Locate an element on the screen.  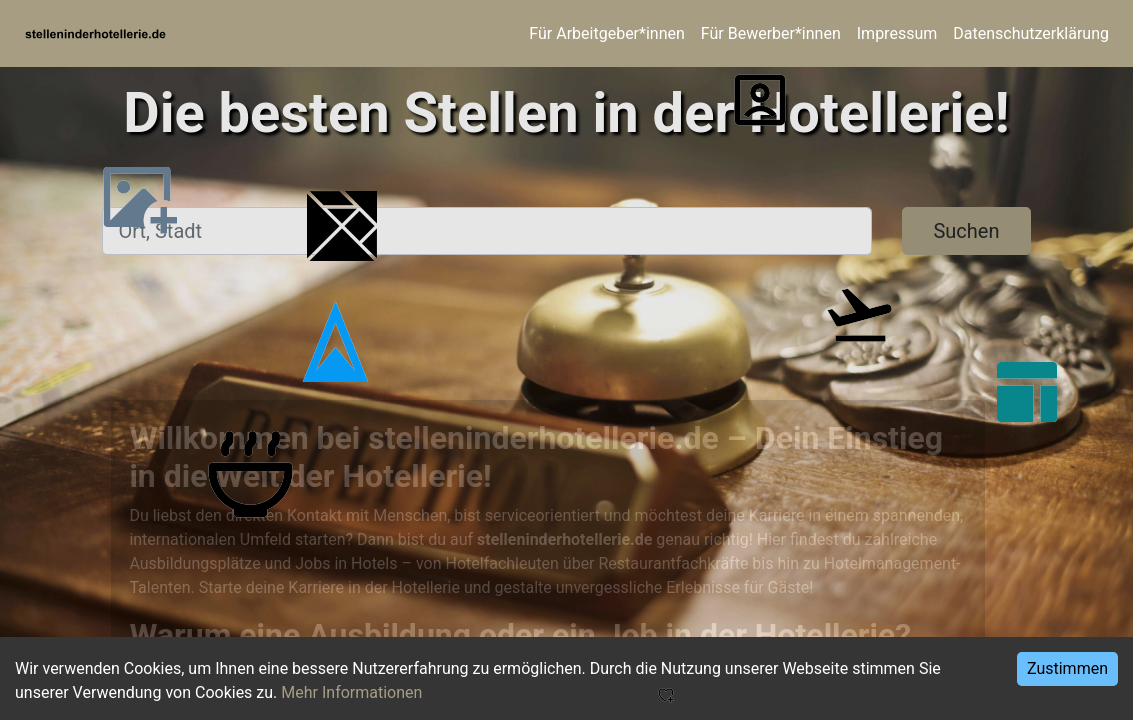
view departure flights is located at coordinates (860, 313).